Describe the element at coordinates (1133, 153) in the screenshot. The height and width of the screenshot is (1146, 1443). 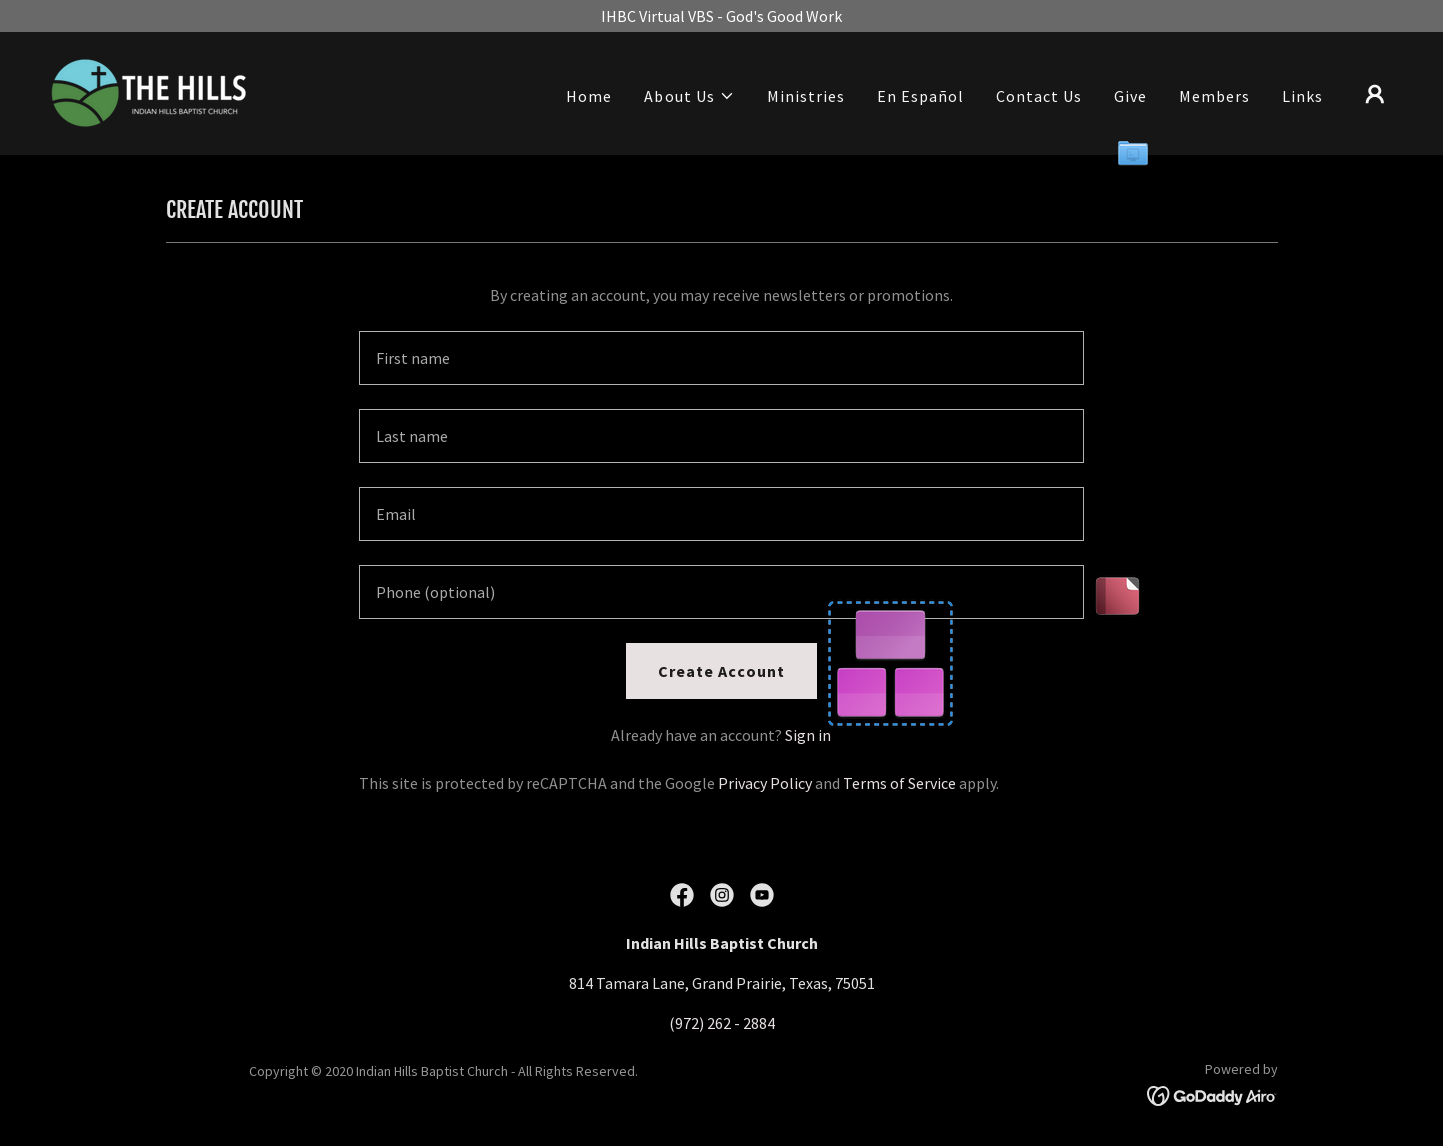
I see `open PC or windows computer folder` at that location.